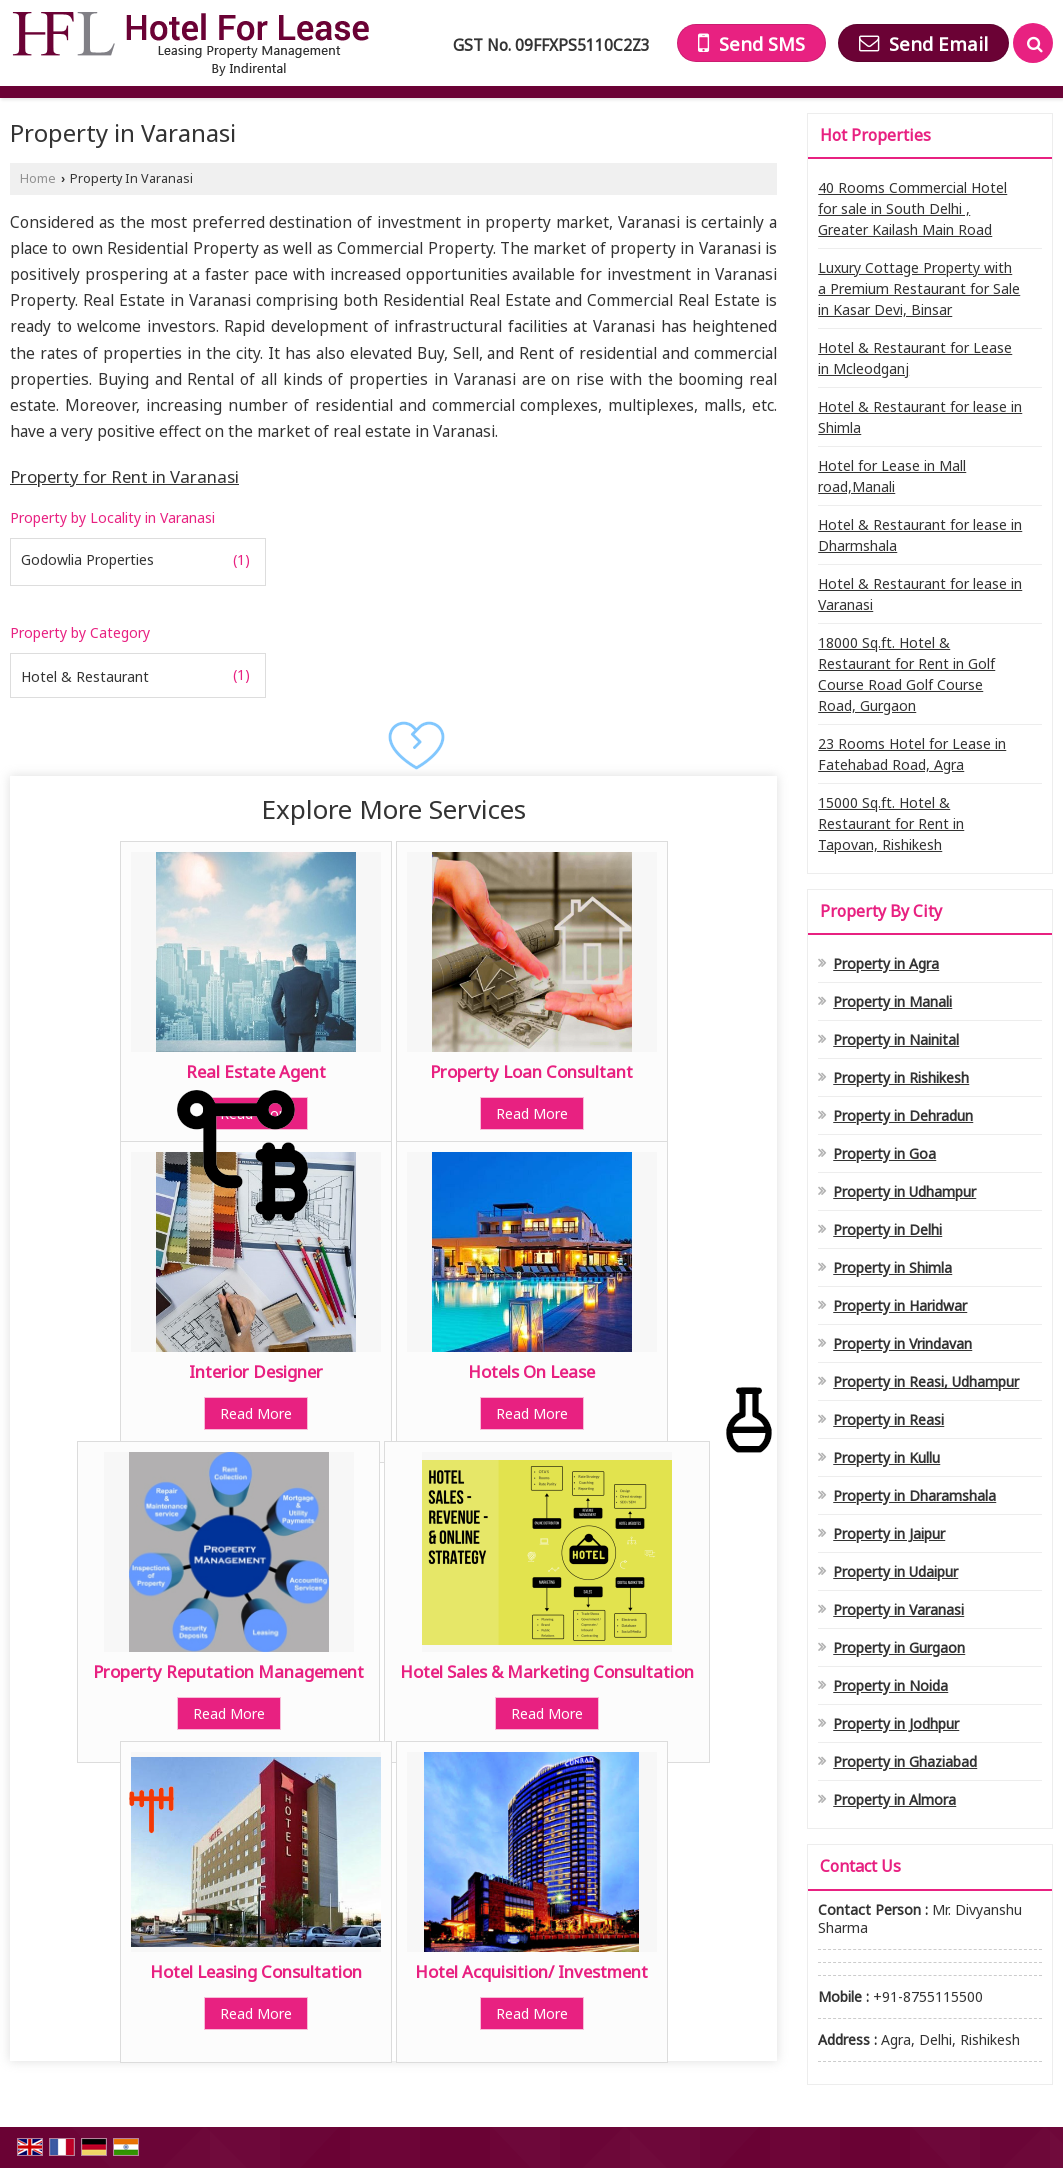 The height and width of the screenshot is (2168, 1063). I want to click on indicates signal or network connectivity status, so click(151, 1808).